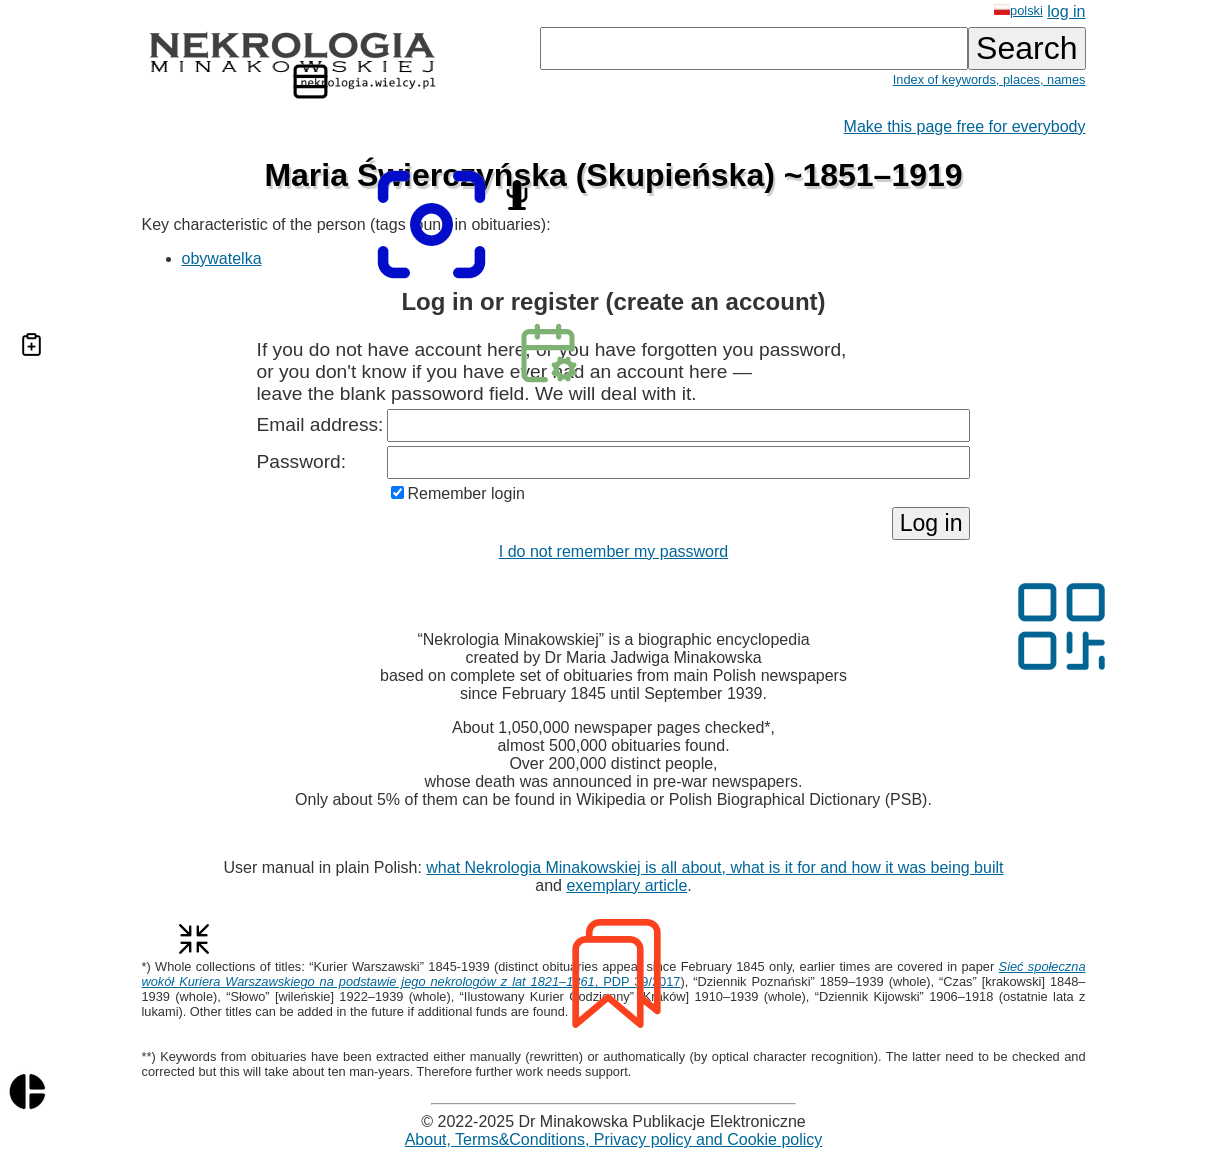  Describe the element at coordinates (27, 1091) in the screenshot. I see `view analytics or statistics breakdown` at that location.